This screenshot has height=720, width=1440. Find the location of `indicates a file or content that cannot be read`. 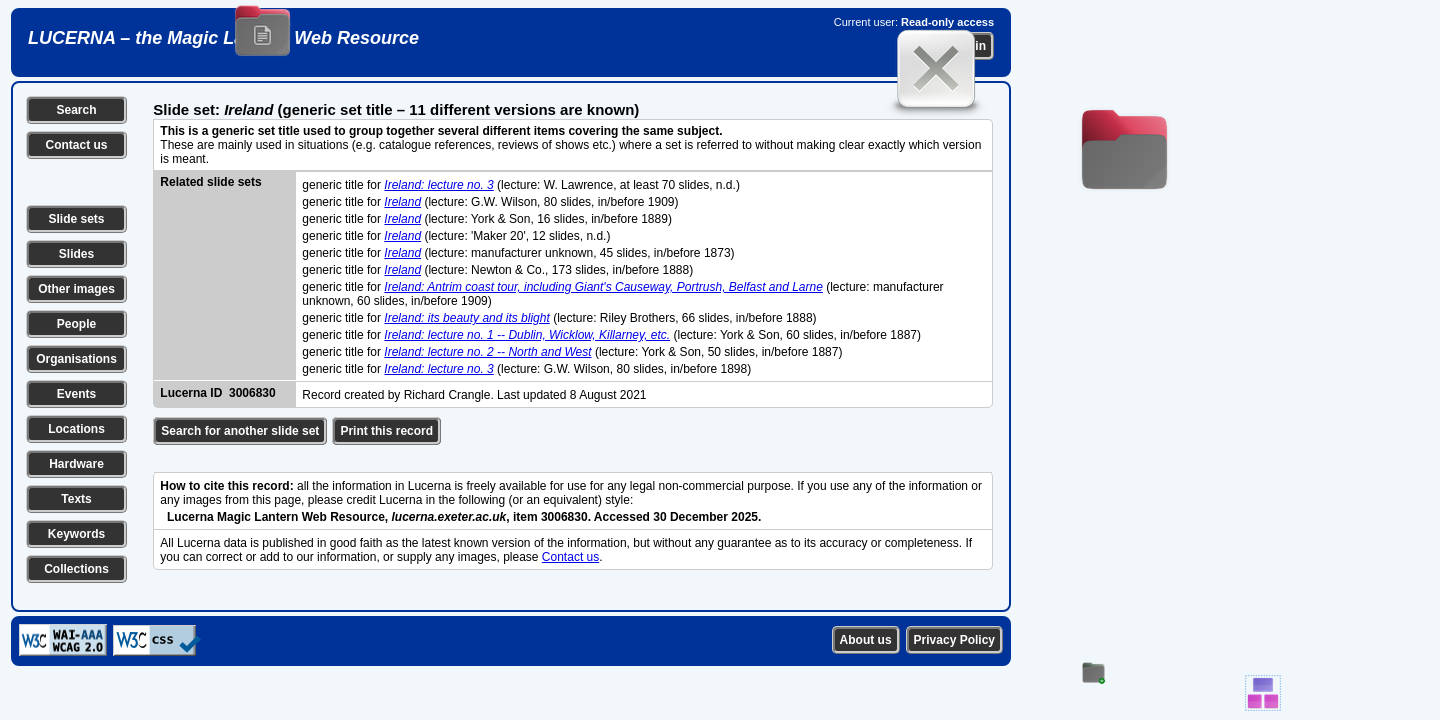

indicates a file or content that cannot be read is located at coordinates (937, 73).